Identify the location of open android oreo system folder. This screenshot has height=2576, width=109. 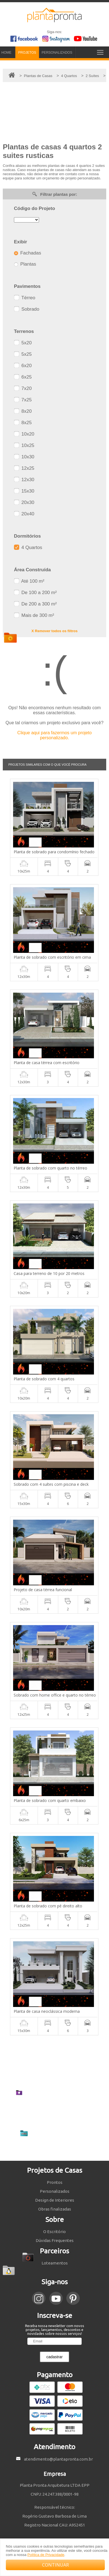
(10, 638).